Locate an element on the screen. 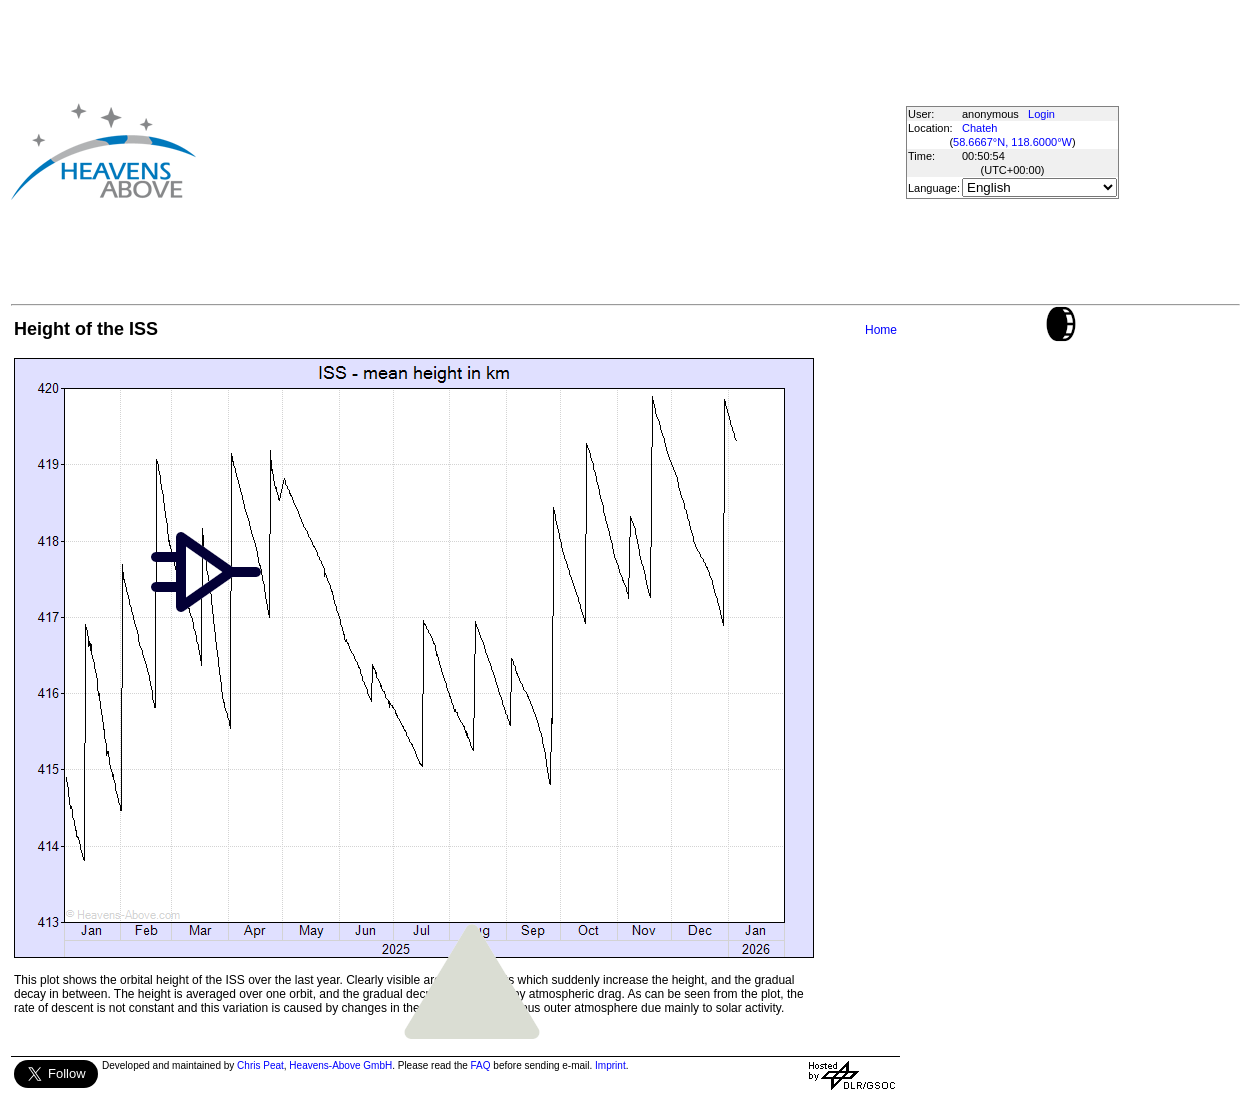  view coin or currency balance is located at coordinates (1061, 324).